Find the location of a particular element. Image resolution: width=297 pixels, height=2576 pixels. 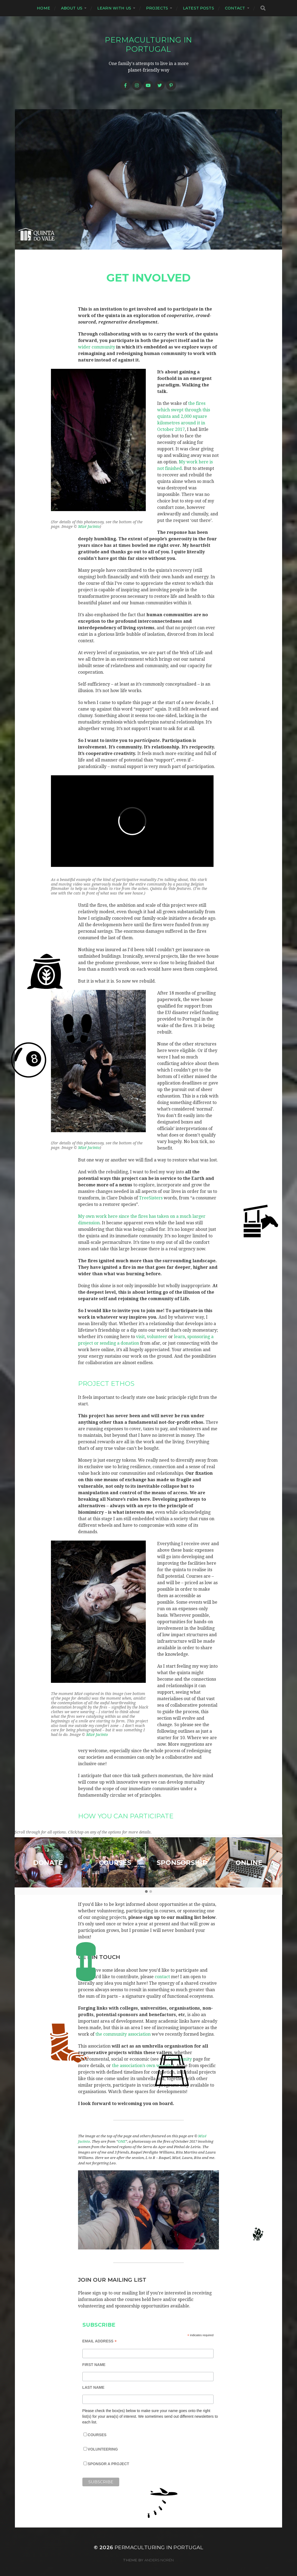

view walking directions or route history is located at coordinates (77, 1029).